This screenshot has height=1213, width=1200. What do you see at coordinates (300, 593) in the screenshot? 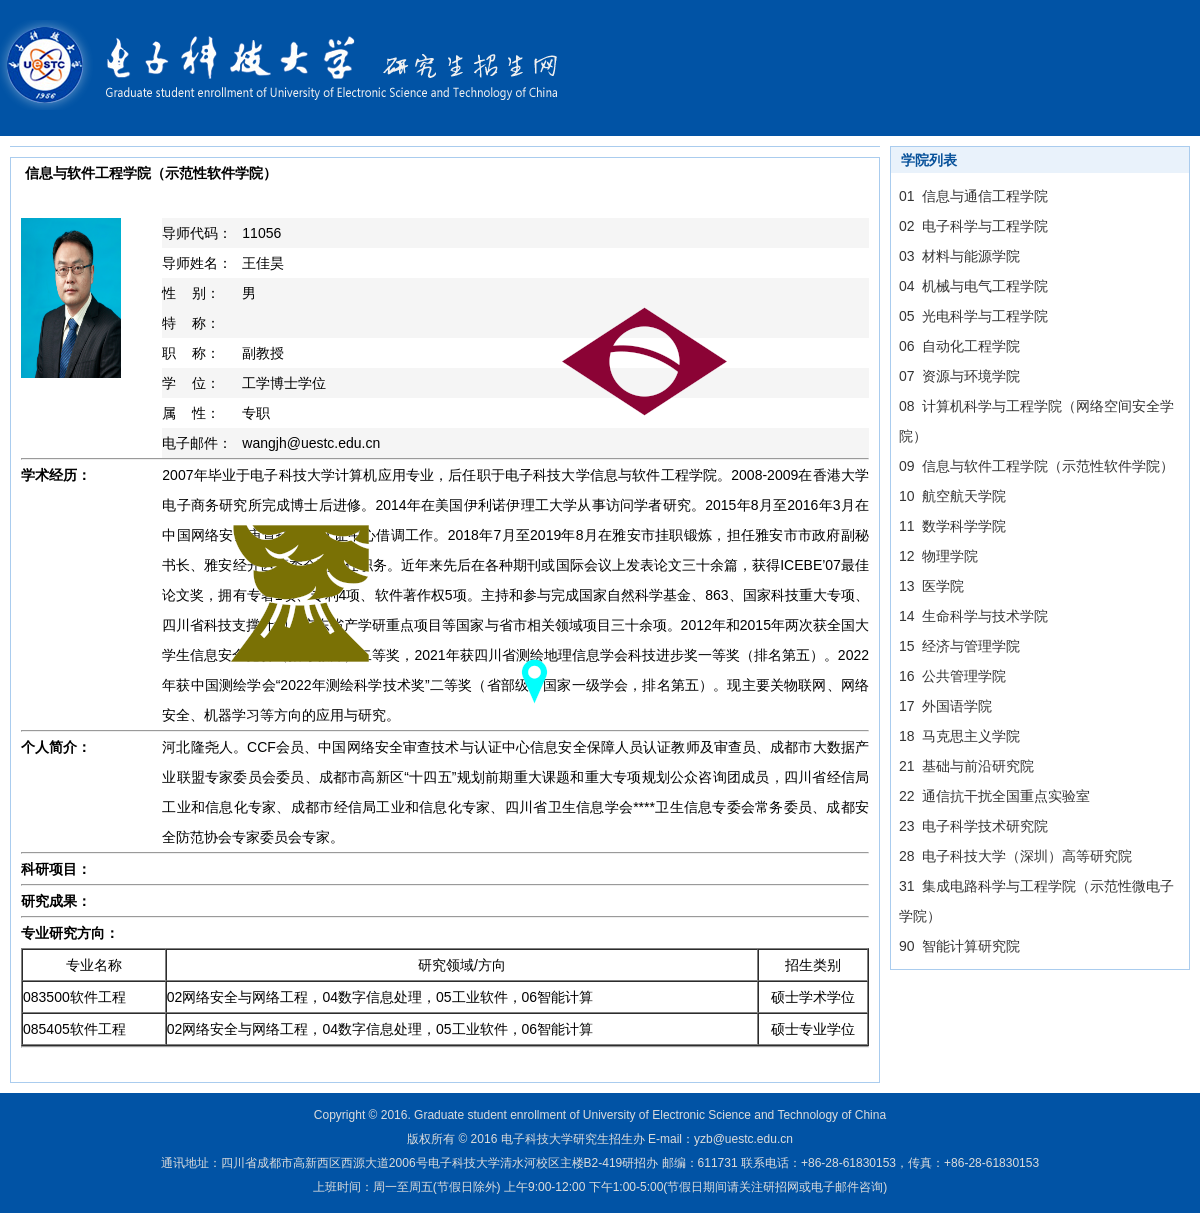
I see `indicates volcanic activity or geological hazard` at bounding box center [300, 593].